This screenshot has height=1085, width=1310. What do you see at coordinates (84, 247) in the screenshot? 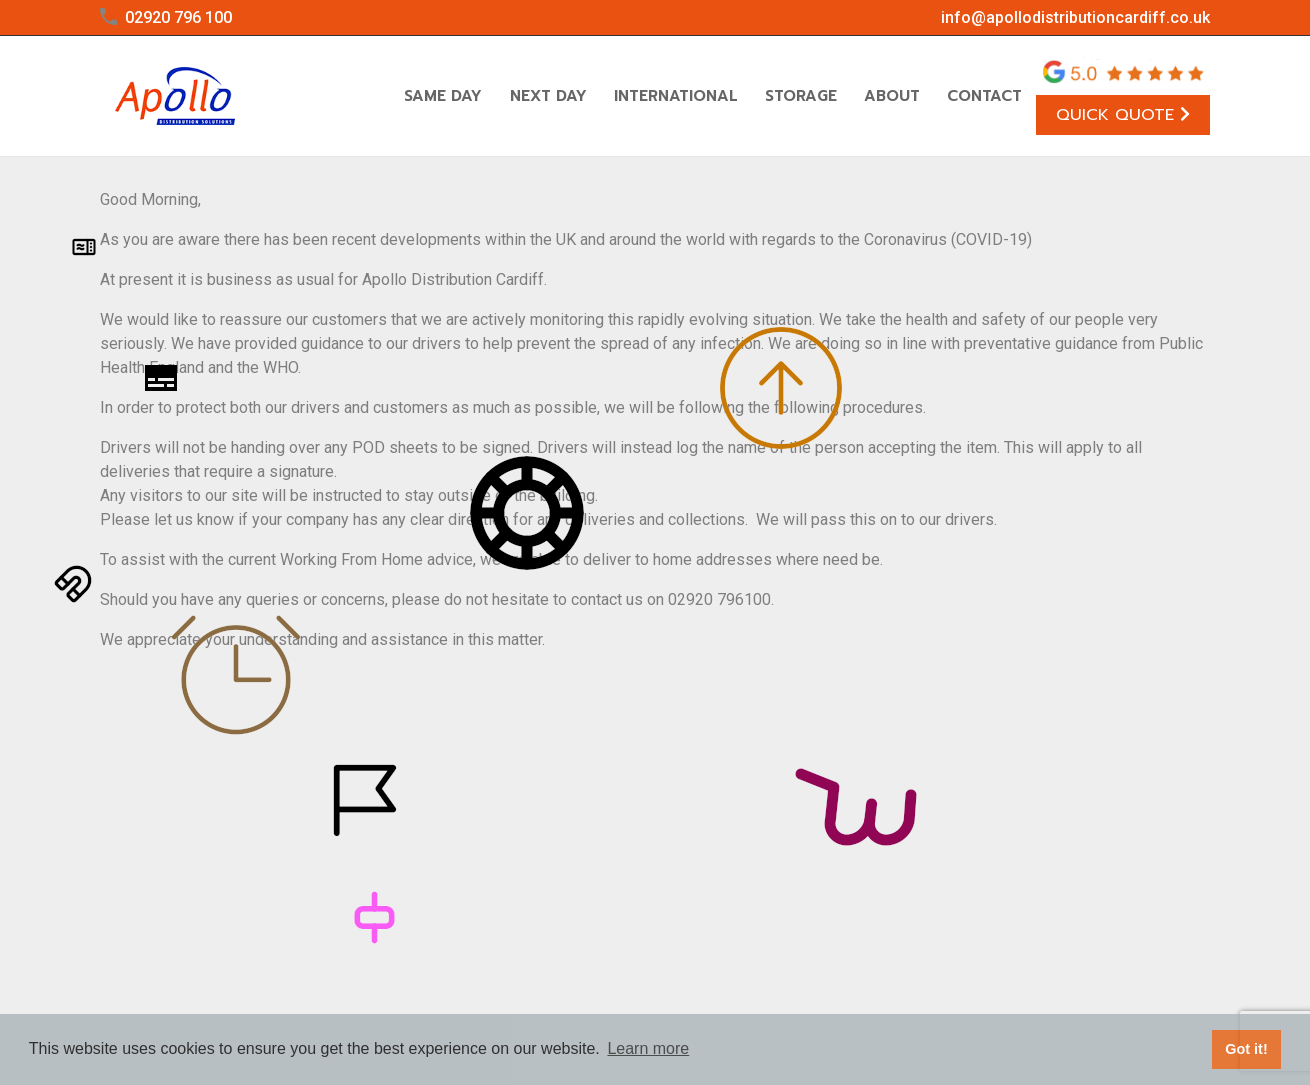
I see `access microwave or kitchen appliance controls` at bounding box center [84, 247].